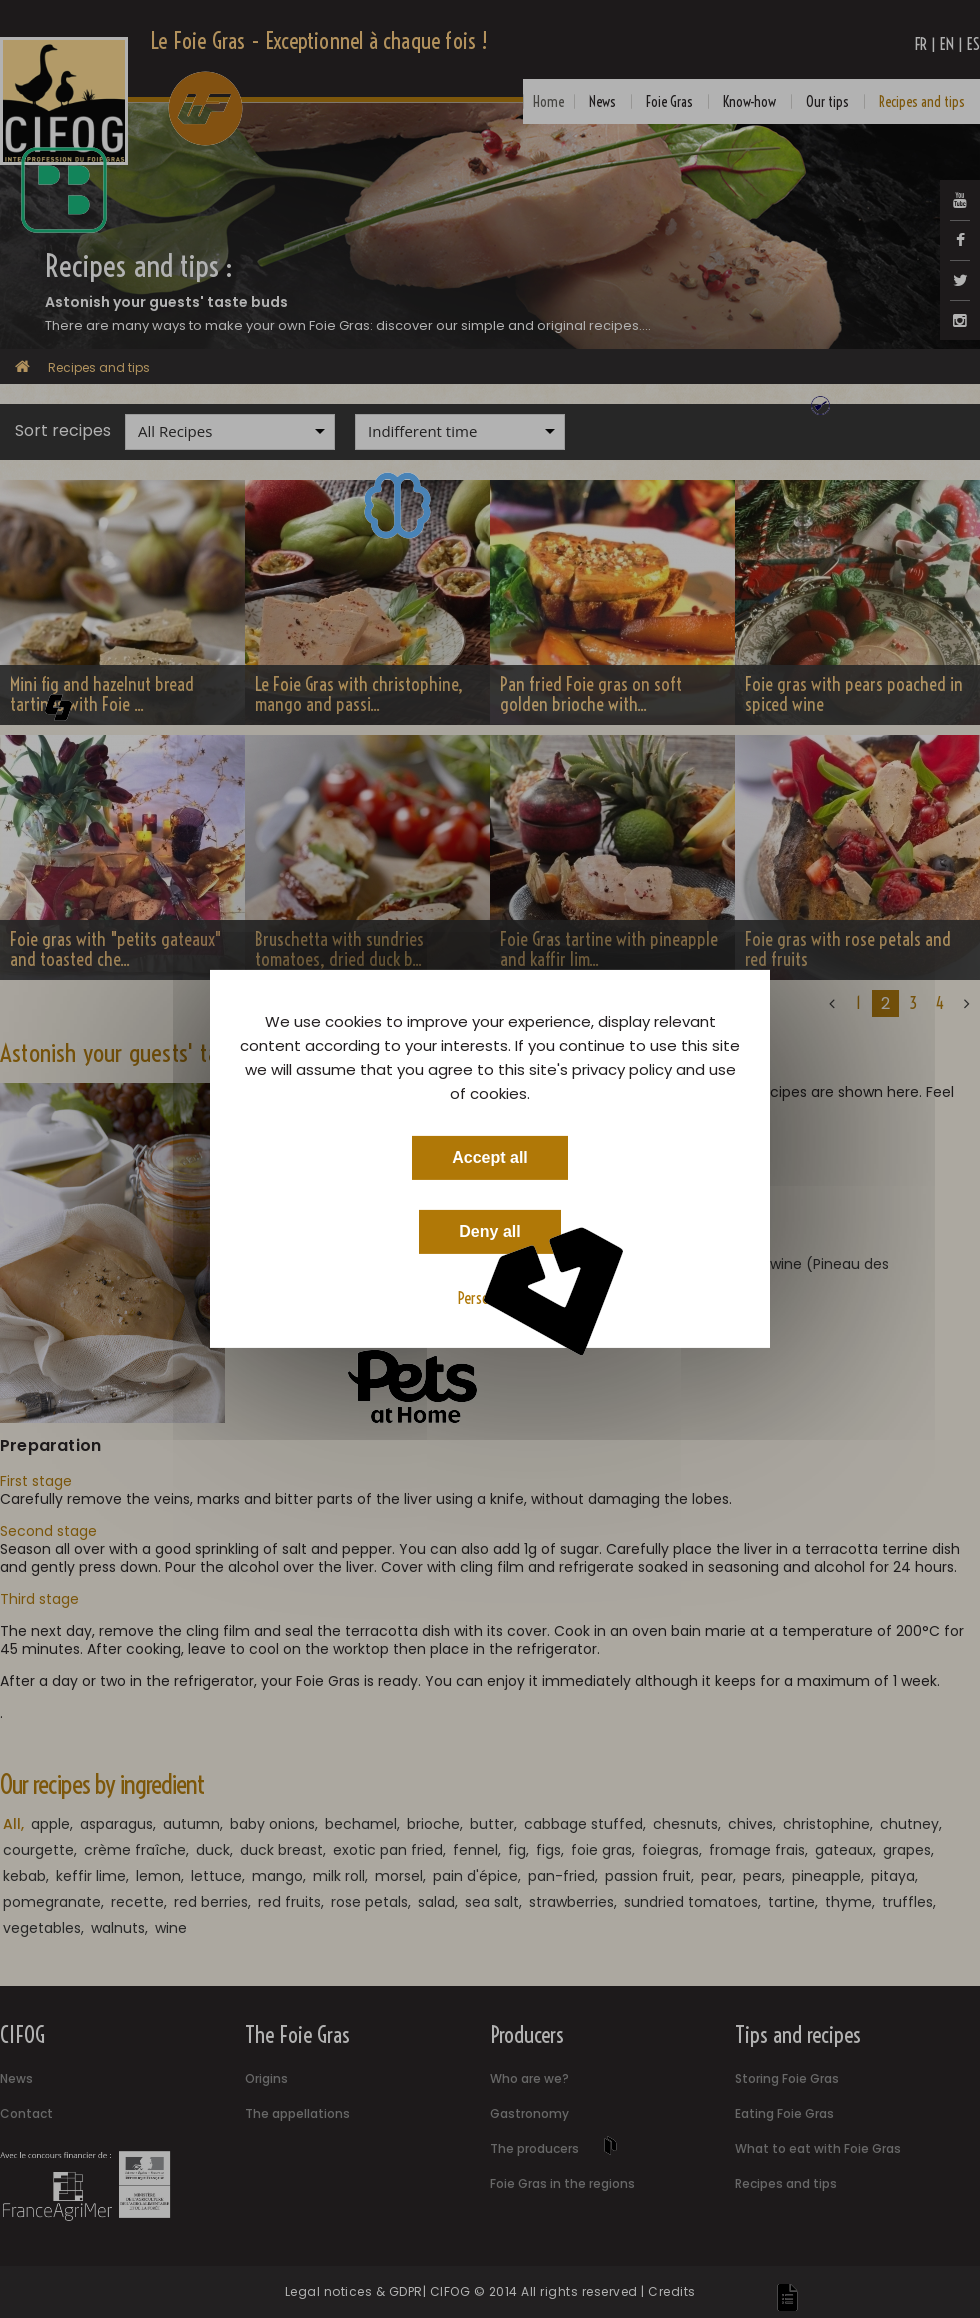  Describe the element at coordinates (58, 707) in the screenshot. I see `sauce labs logo - a cloud-based testing platform` at that location.